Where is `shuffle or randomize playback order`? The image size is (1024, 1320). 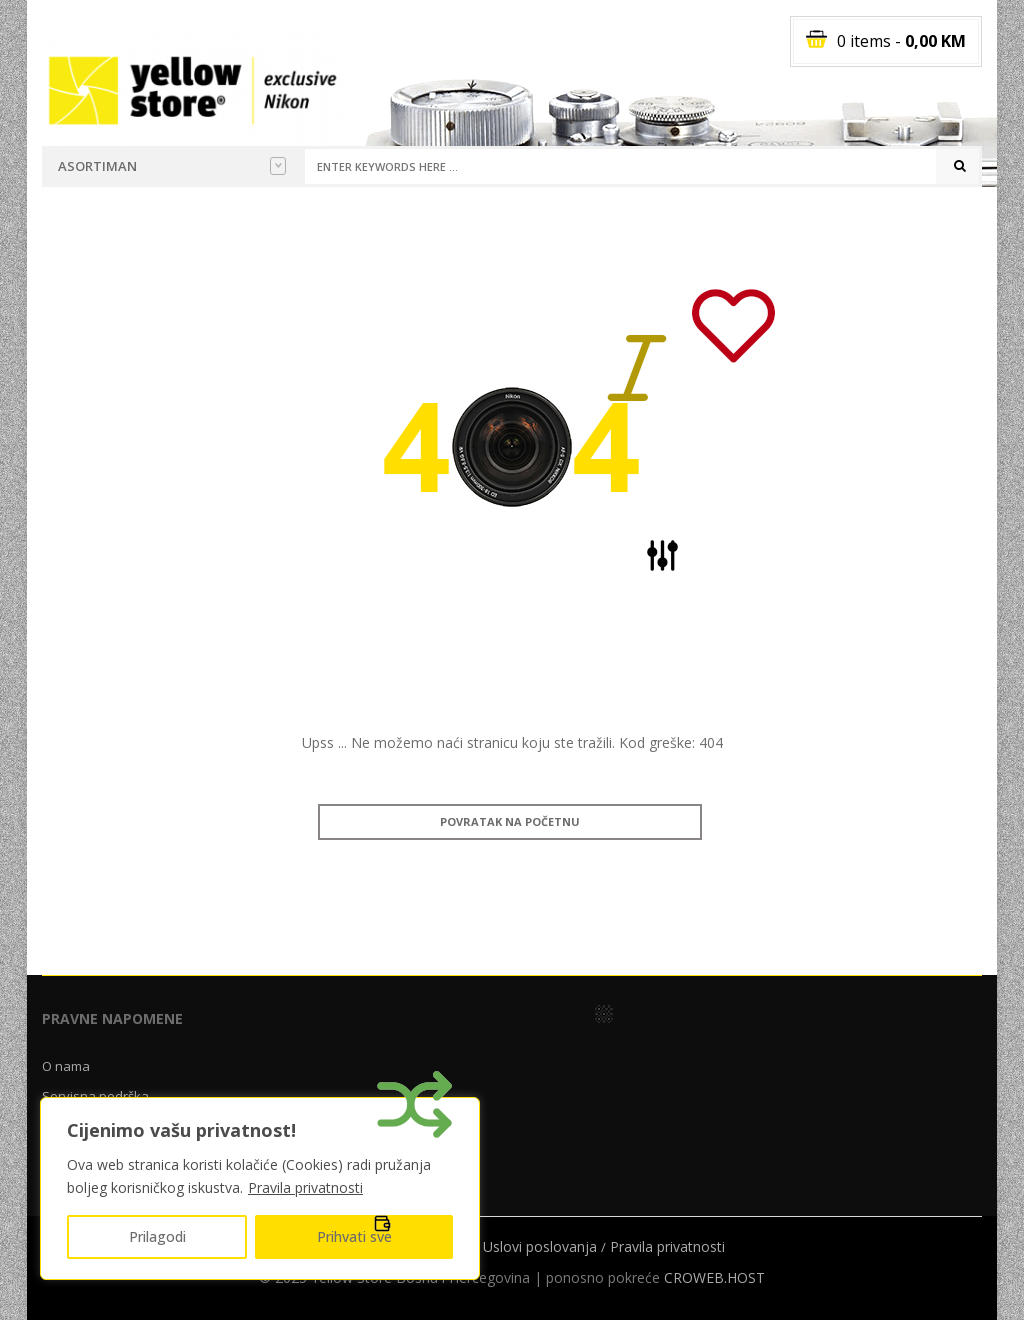
shuffle or randomize playback order is located at coordinates (414, 1104).